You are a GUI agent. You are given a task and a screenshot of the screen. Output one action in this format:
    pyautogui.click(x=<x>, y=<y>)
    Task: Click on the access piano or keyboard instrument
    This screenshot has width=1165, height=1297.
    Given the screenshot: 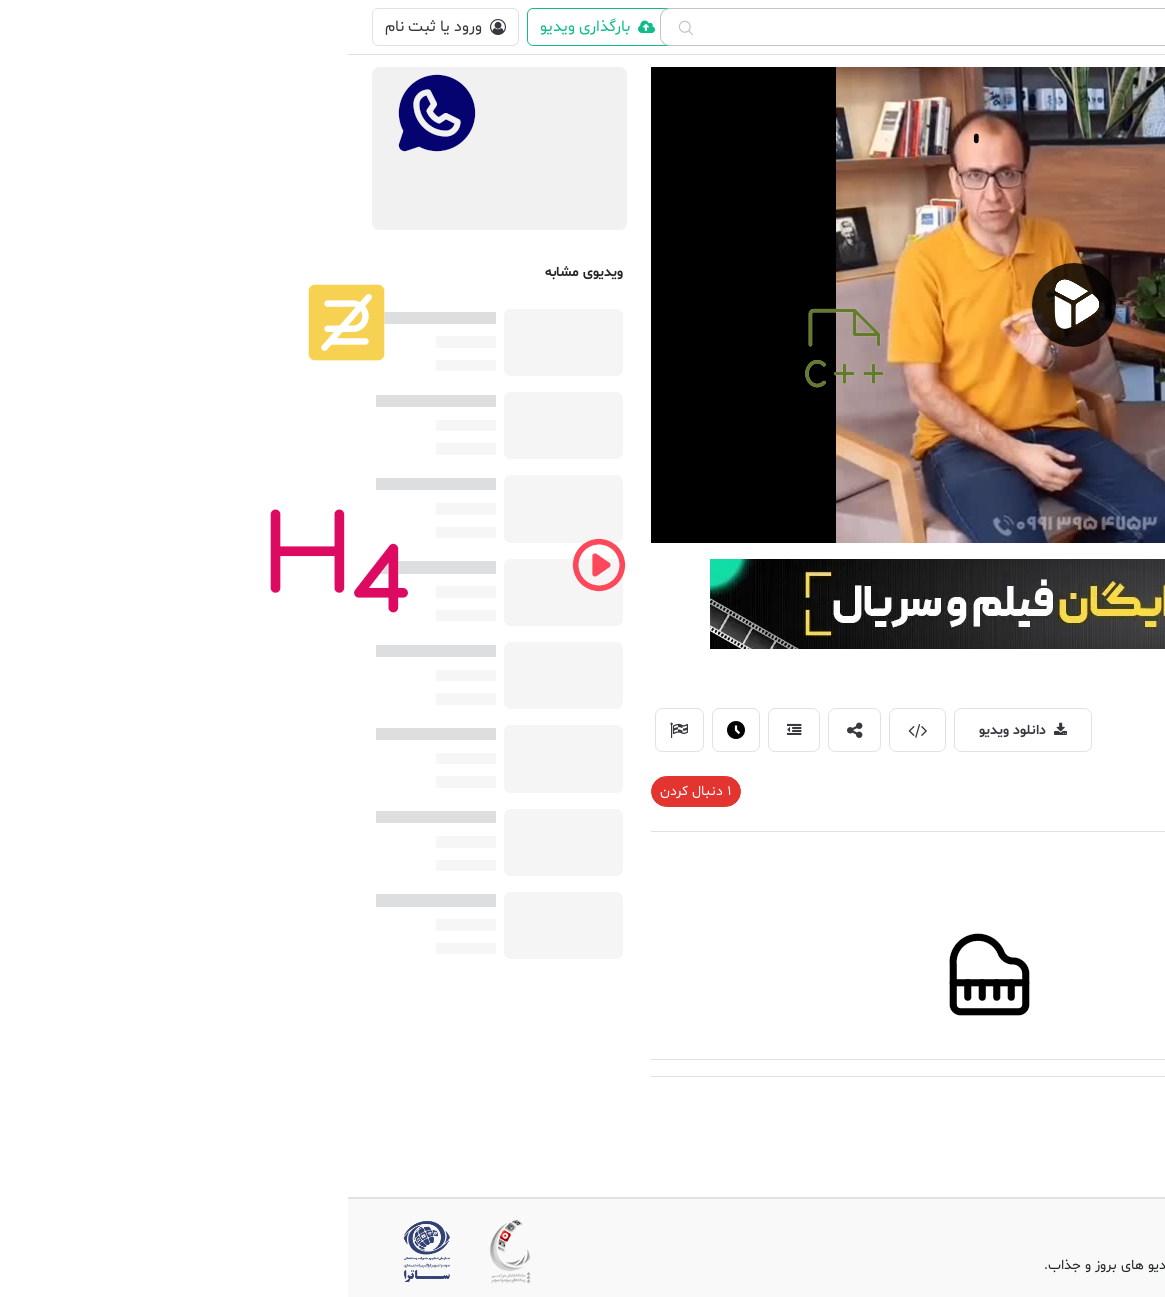 What is the action you would take?
    pyautogui.click(x=989, y=975)
    